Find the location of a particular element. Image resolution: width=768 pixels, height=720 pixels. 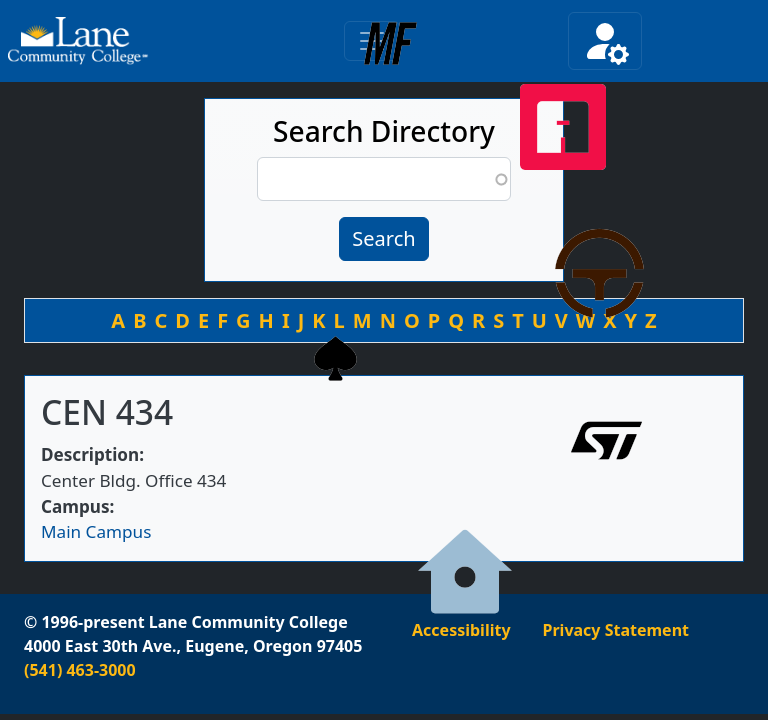

navigate to home screen is located at coordinates (465, 575).